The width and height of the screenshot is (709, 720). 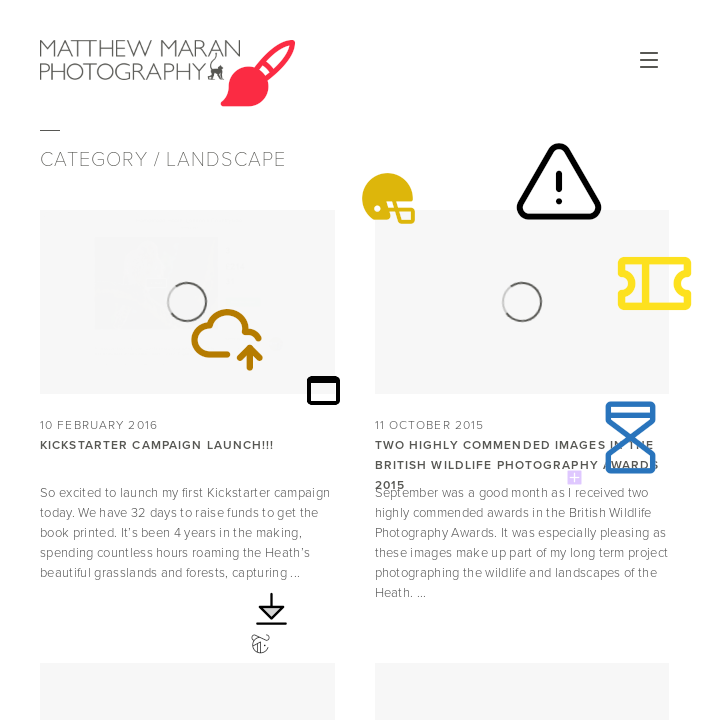 I want to click on open a web browser or webpage, so click(x=323, y=390).